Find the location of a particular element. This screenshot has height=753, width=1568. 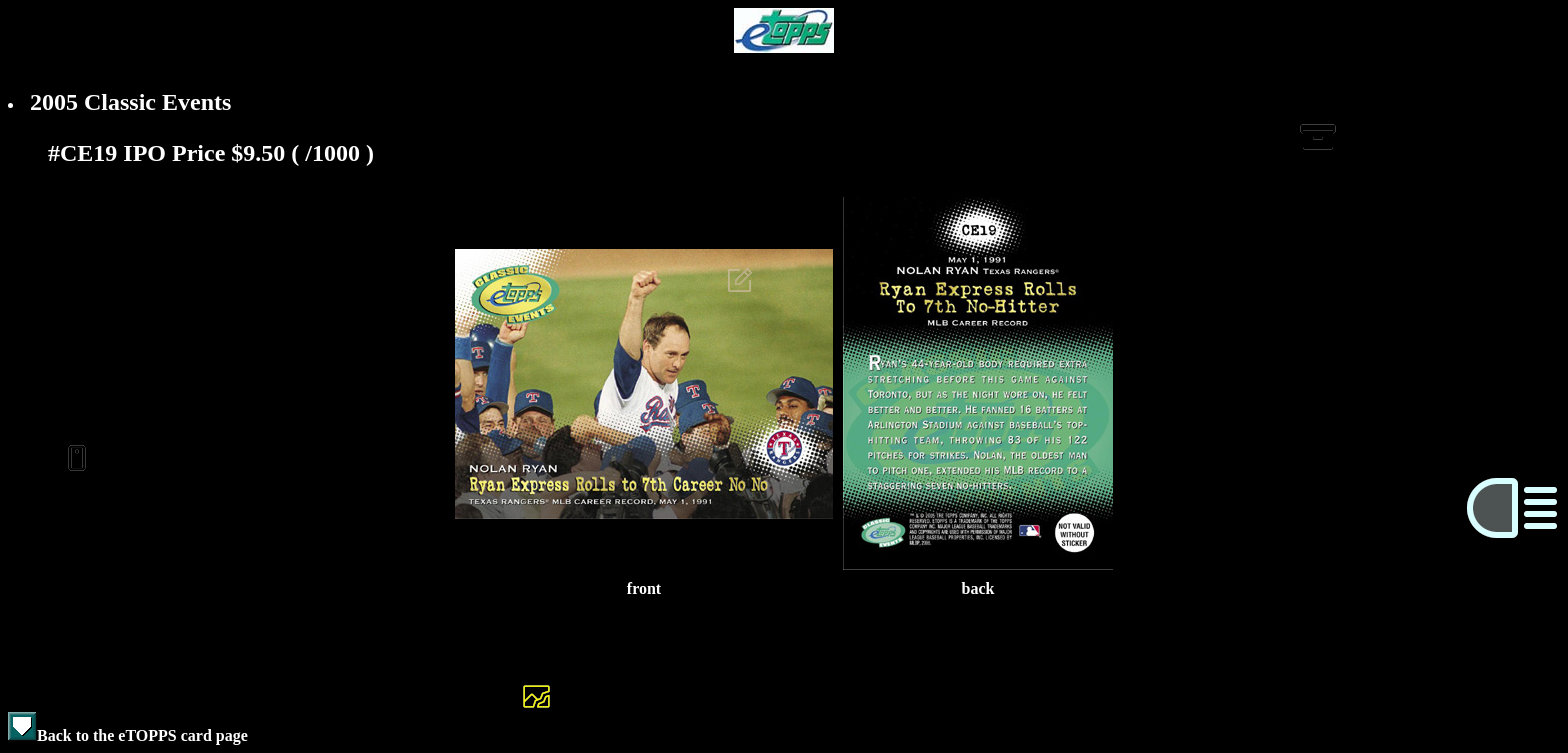

access device camera through mobile app is located at coordinates (77, 458).